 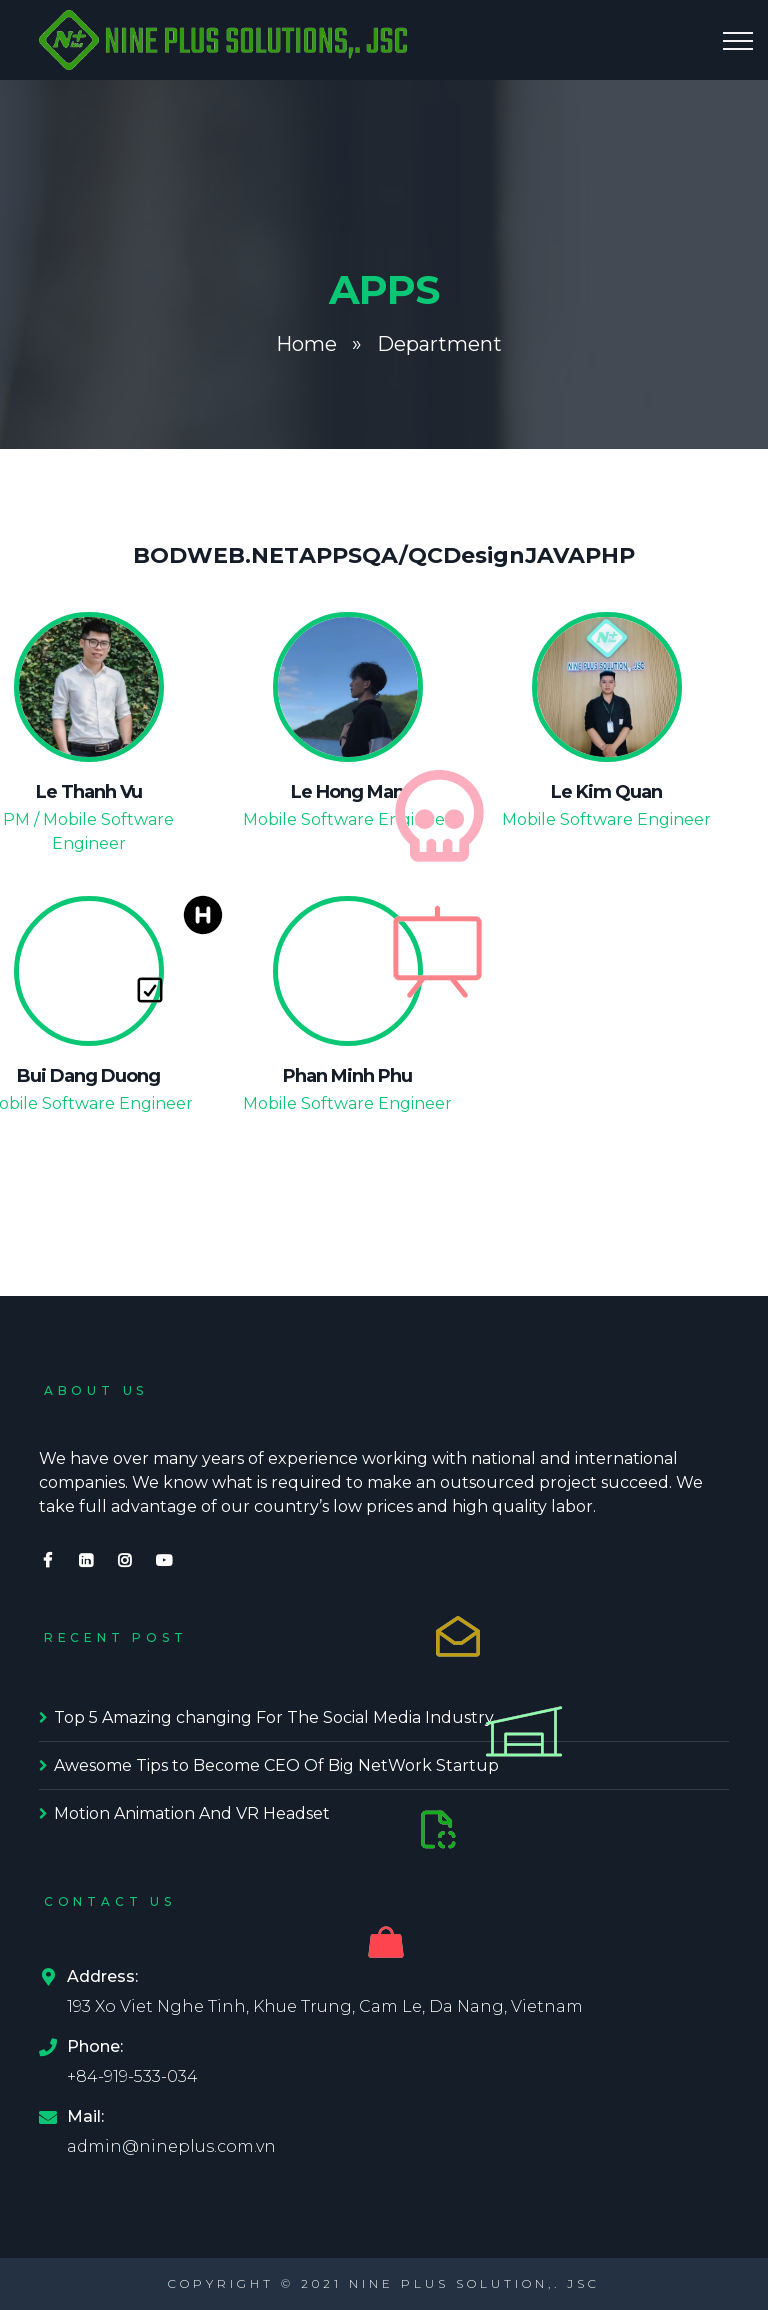 What do you see at coordinates (437, 953) in the screenshot?
I see `start or view a presentation` at bounding box center [437, 953].